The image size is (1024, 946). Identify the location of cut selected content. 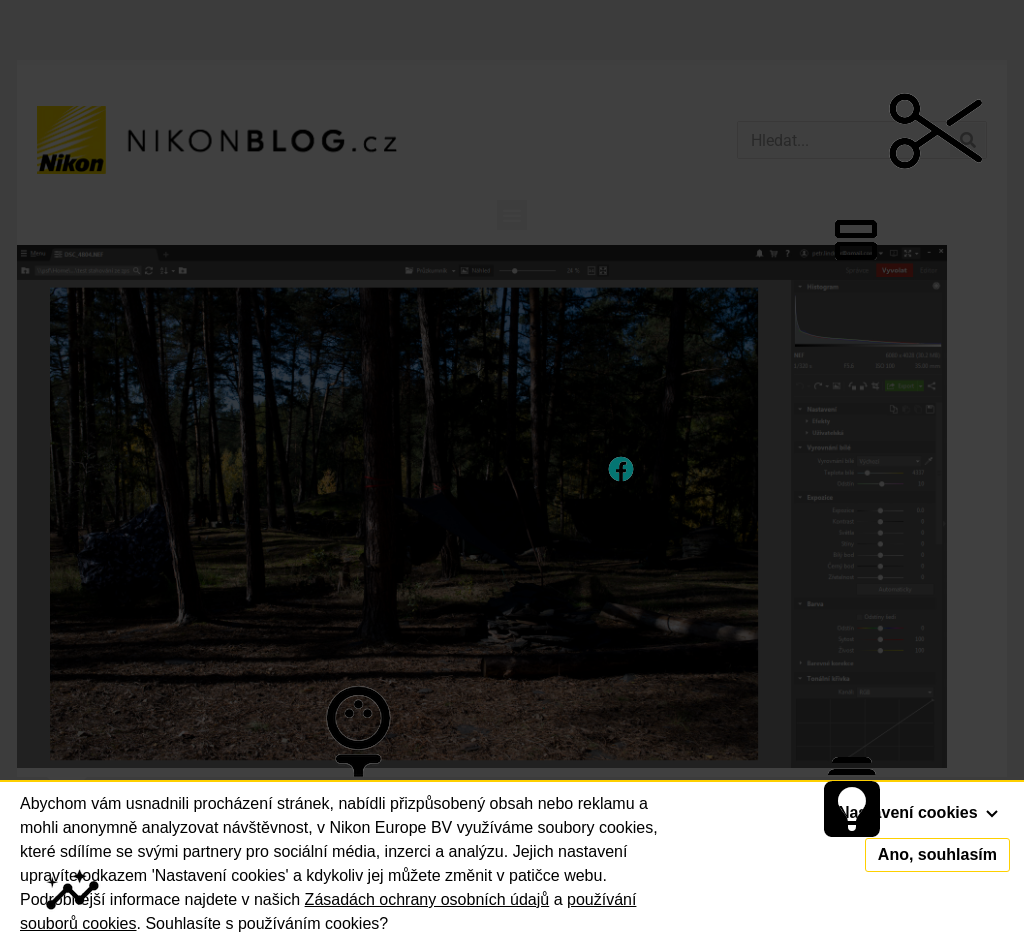
(934, 131).